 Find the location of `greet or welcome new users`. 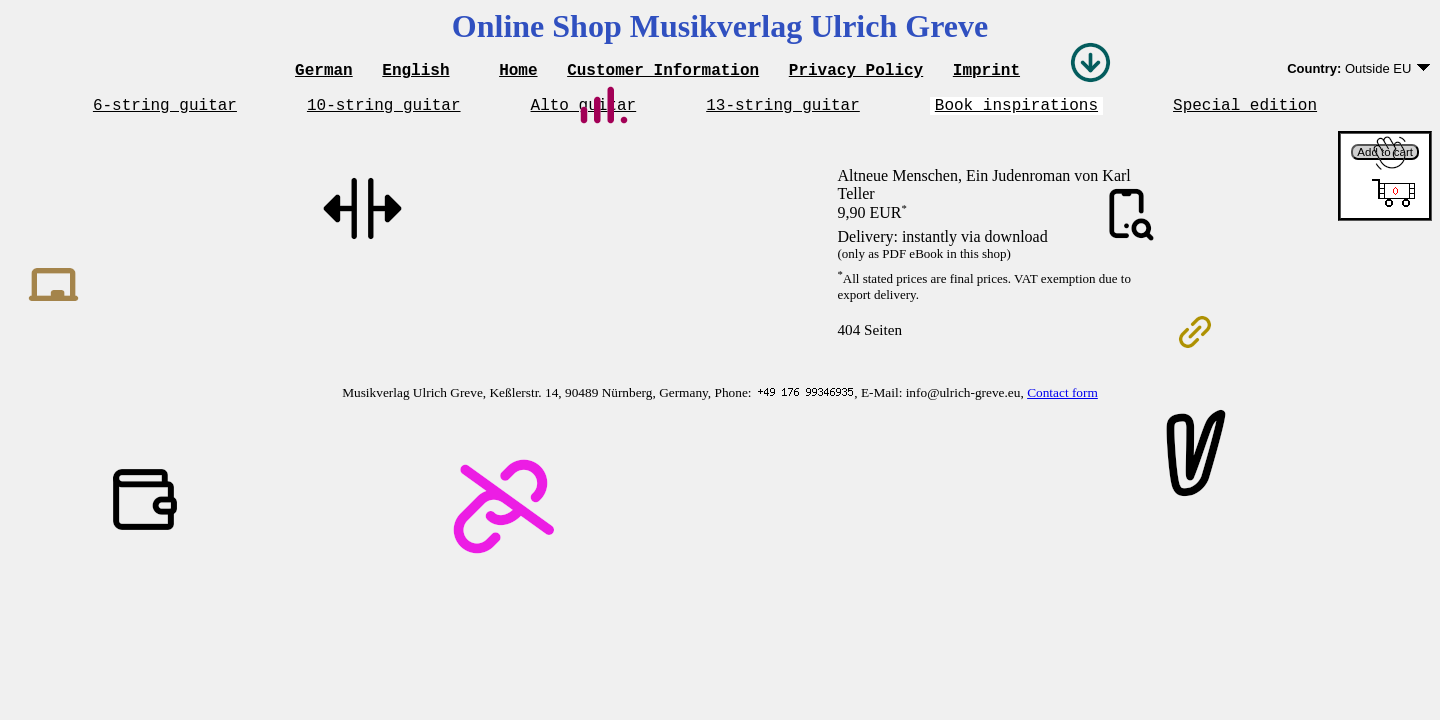

greet or welcome new users is located at coordinates (1389, 152).